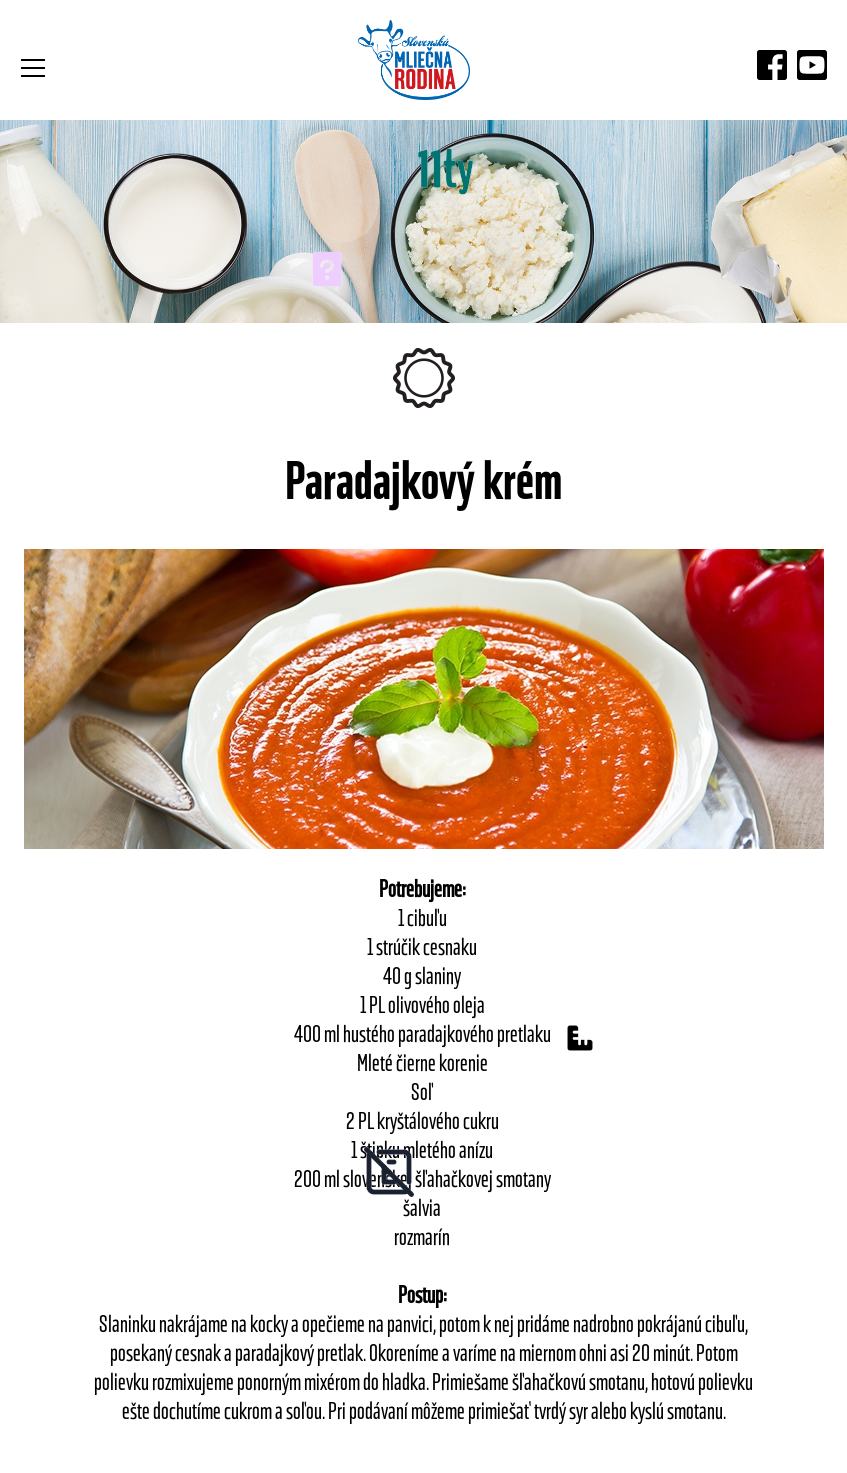  Describe the element at coordinates (580, 1038) in the screenshot. I see `access measurement tools` at that location.